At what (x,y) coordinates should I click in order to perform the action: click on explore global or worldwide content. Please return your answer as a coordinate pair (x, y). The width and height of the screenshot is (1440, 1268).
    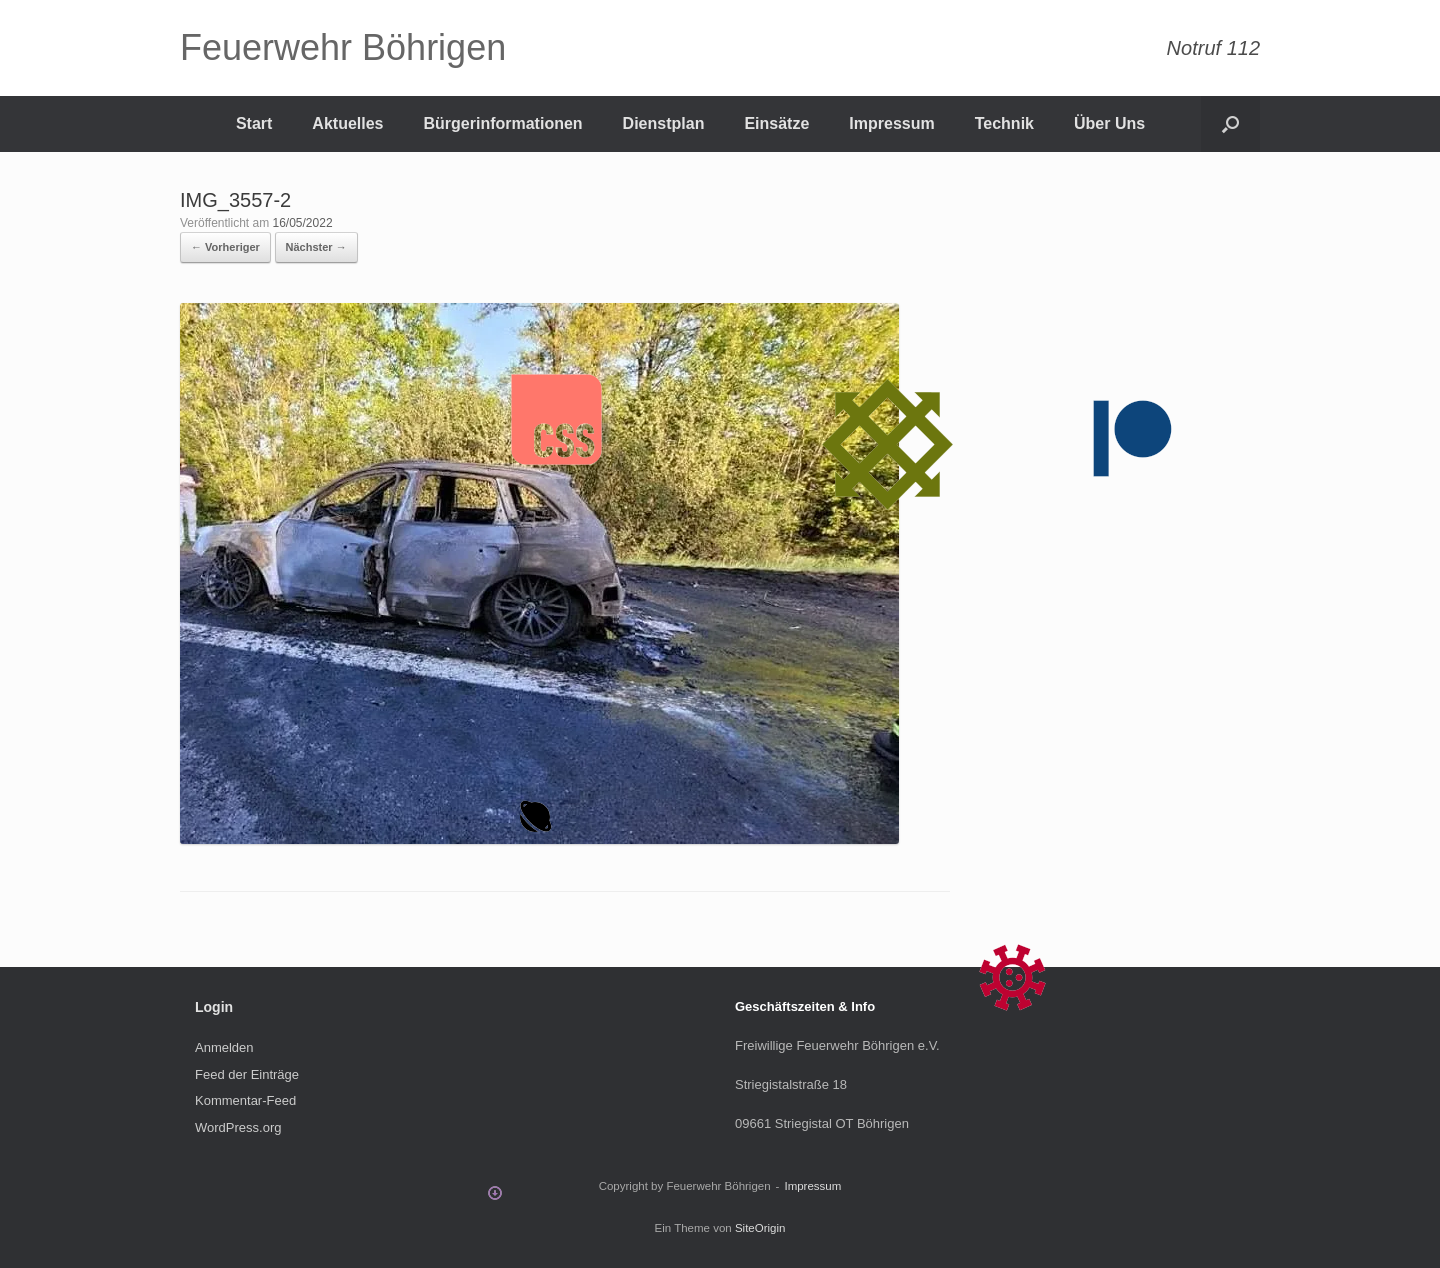
    Looking at the image, I should click on (535, 817).